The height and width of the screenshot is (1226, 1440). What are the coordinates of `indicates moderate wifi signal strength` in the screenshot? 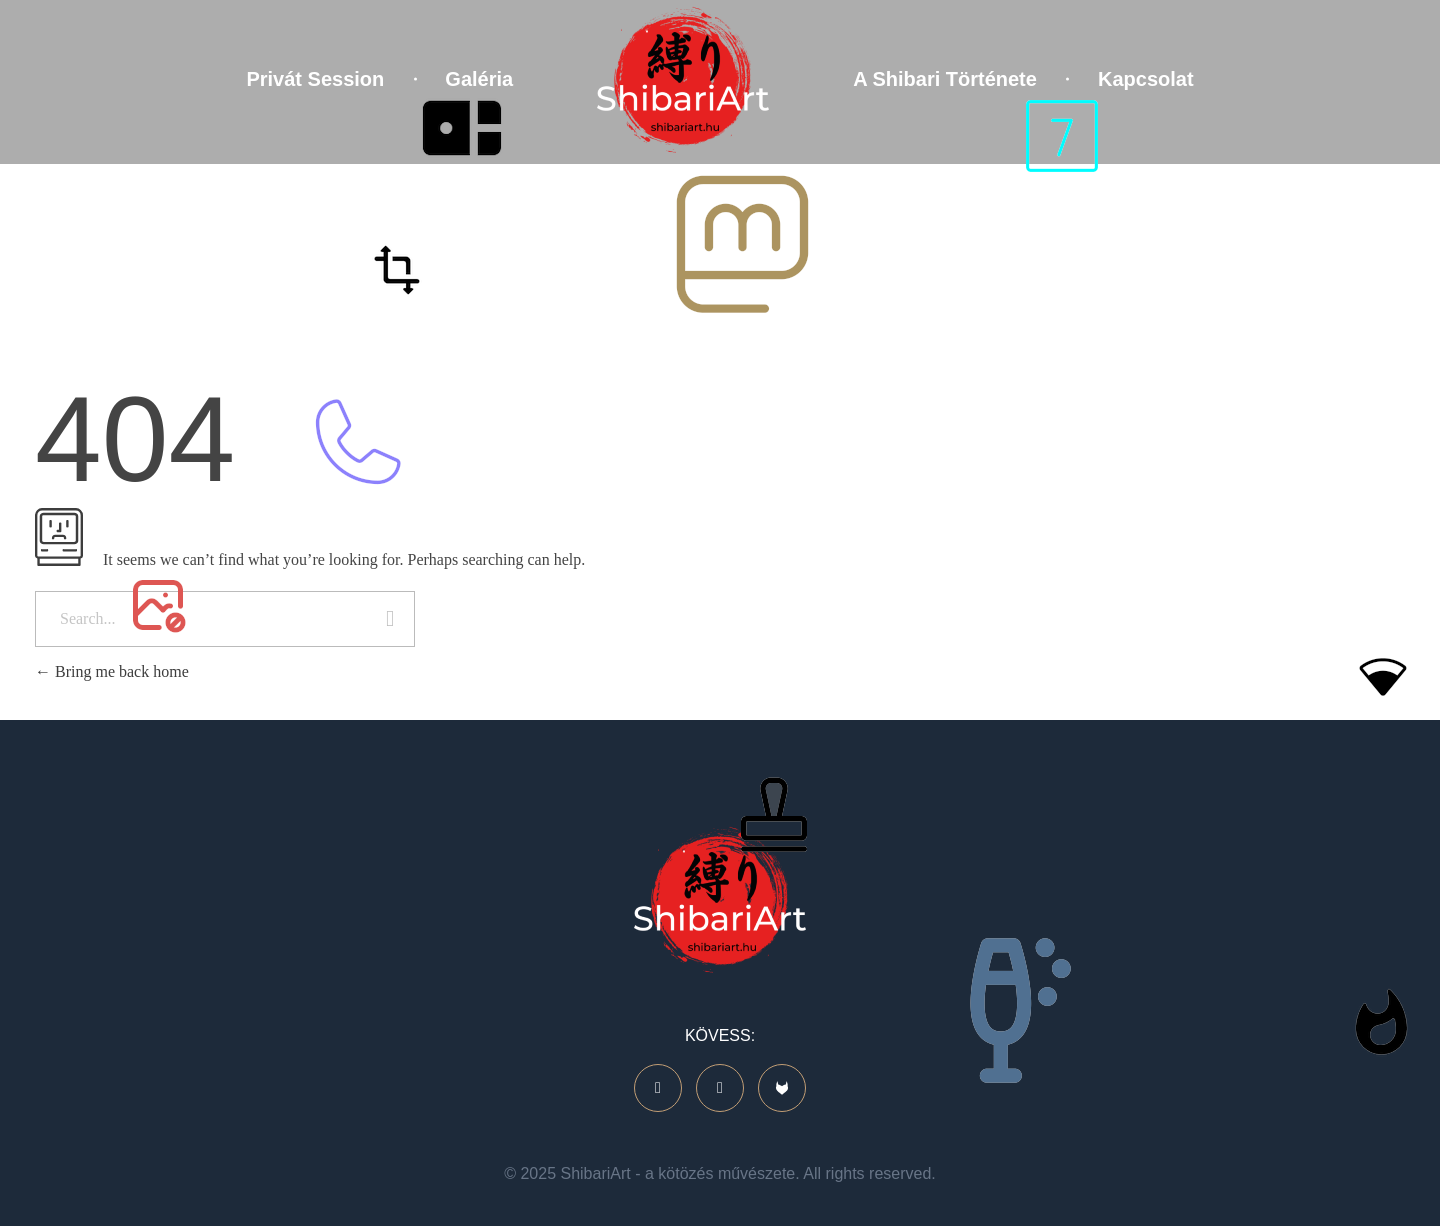 It's located at (1383, 677).